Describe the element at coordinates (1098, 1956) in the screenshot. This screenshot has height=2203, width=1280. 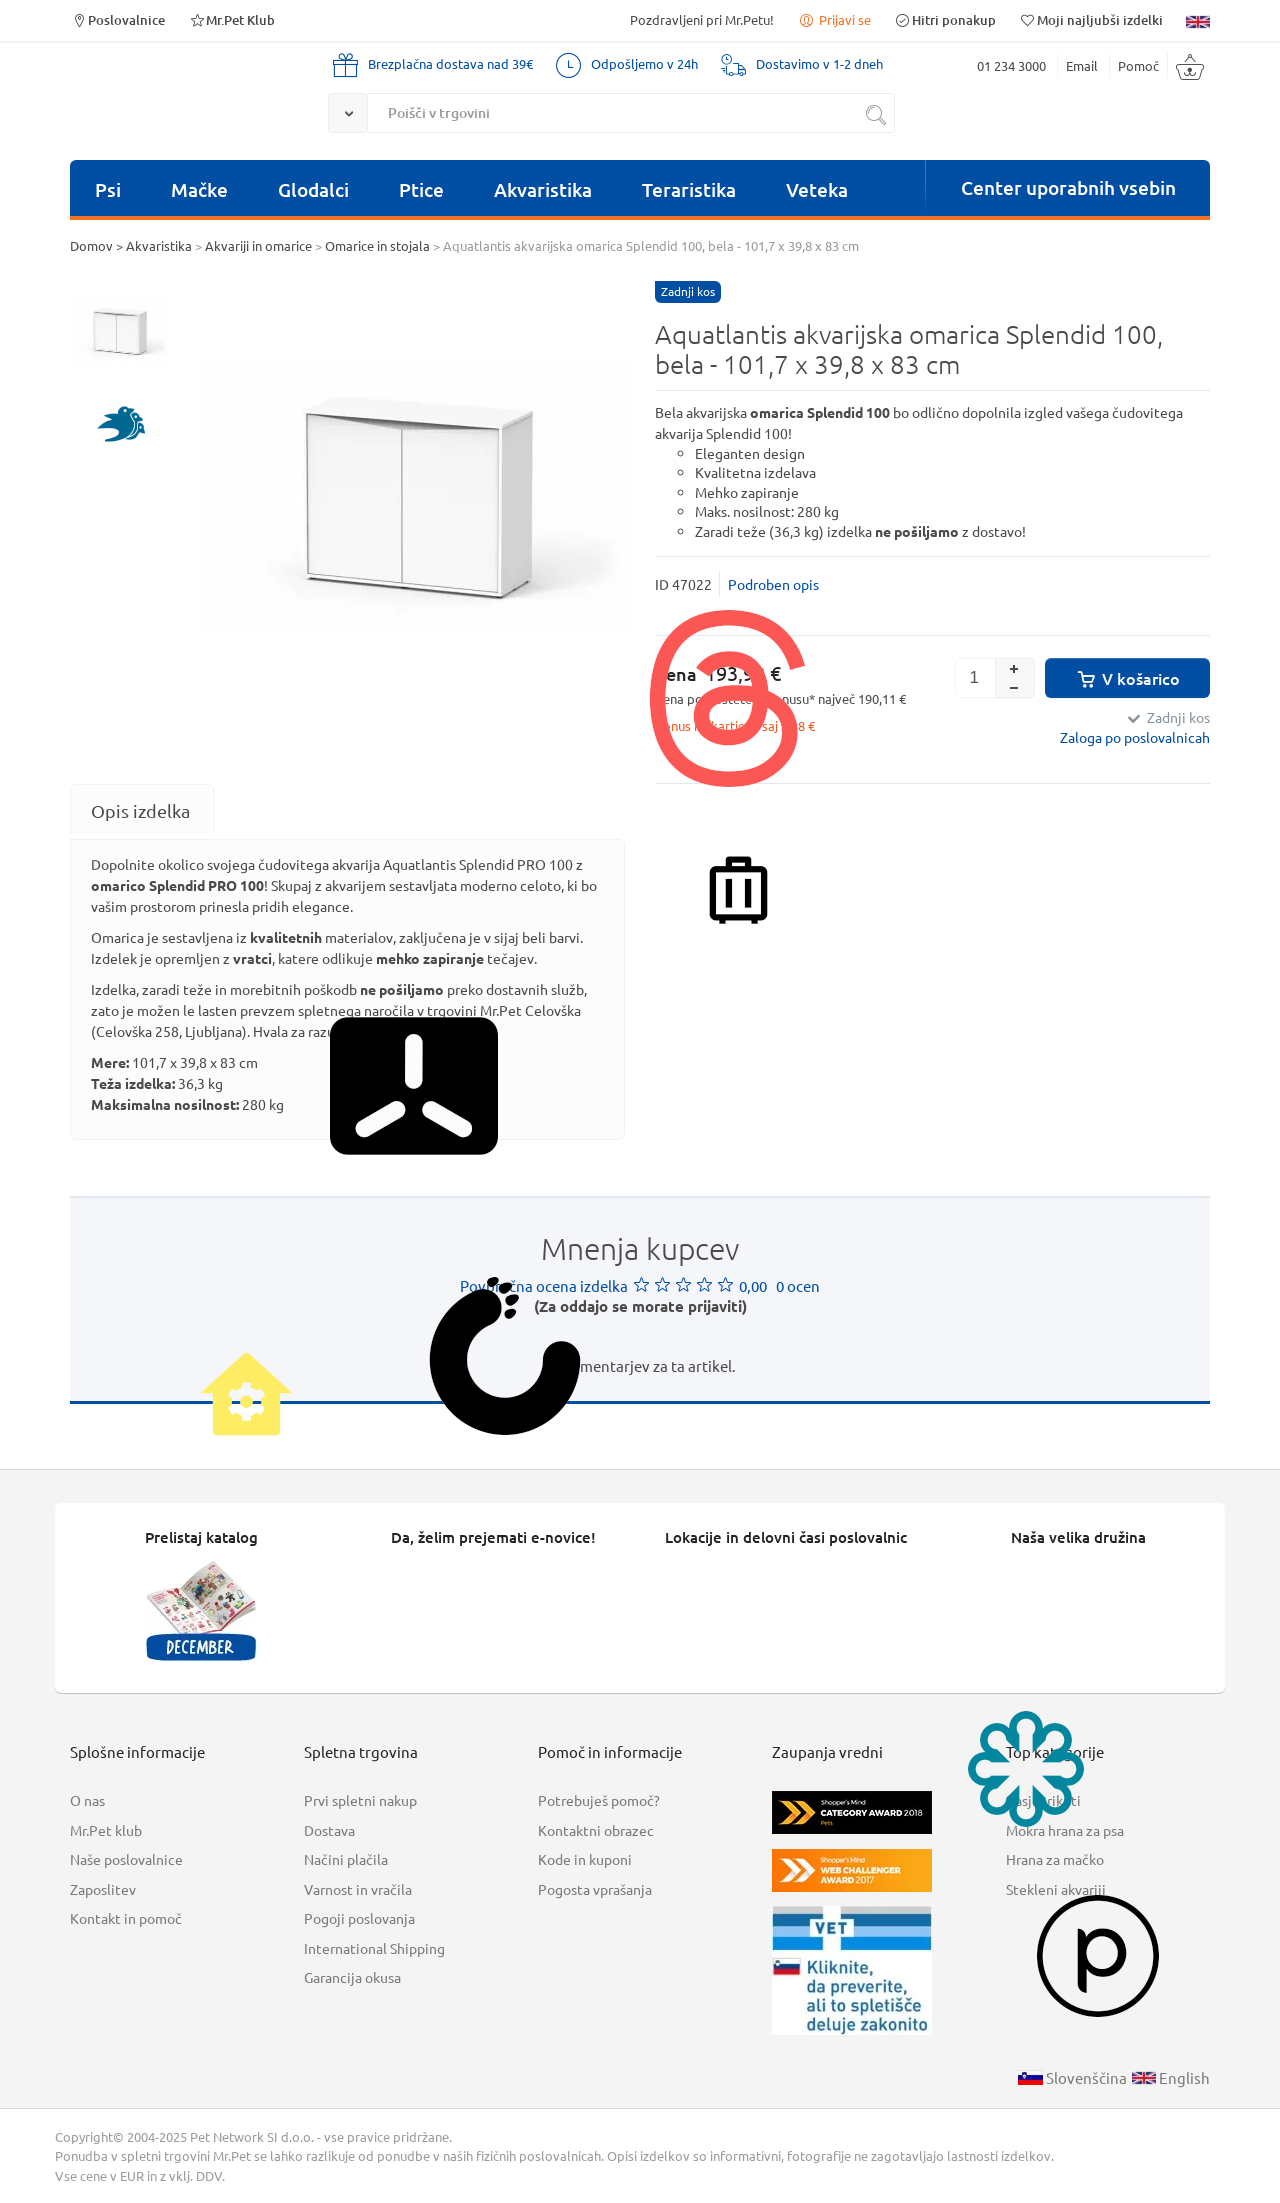
I see `planet logo` at that location.